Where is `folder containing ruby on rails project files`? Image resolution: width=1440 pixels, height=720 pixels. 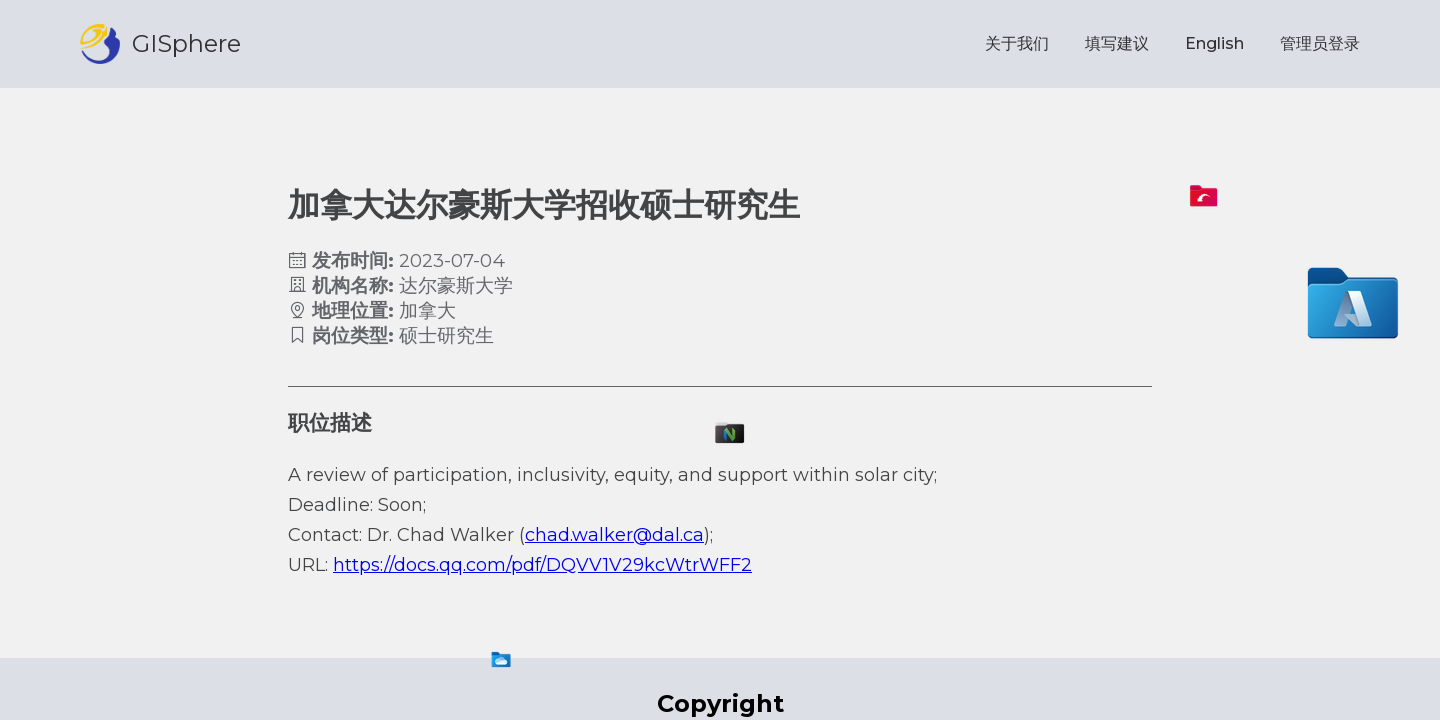
folder containing ruby on rails project files is located at coordinates (1203, 196).